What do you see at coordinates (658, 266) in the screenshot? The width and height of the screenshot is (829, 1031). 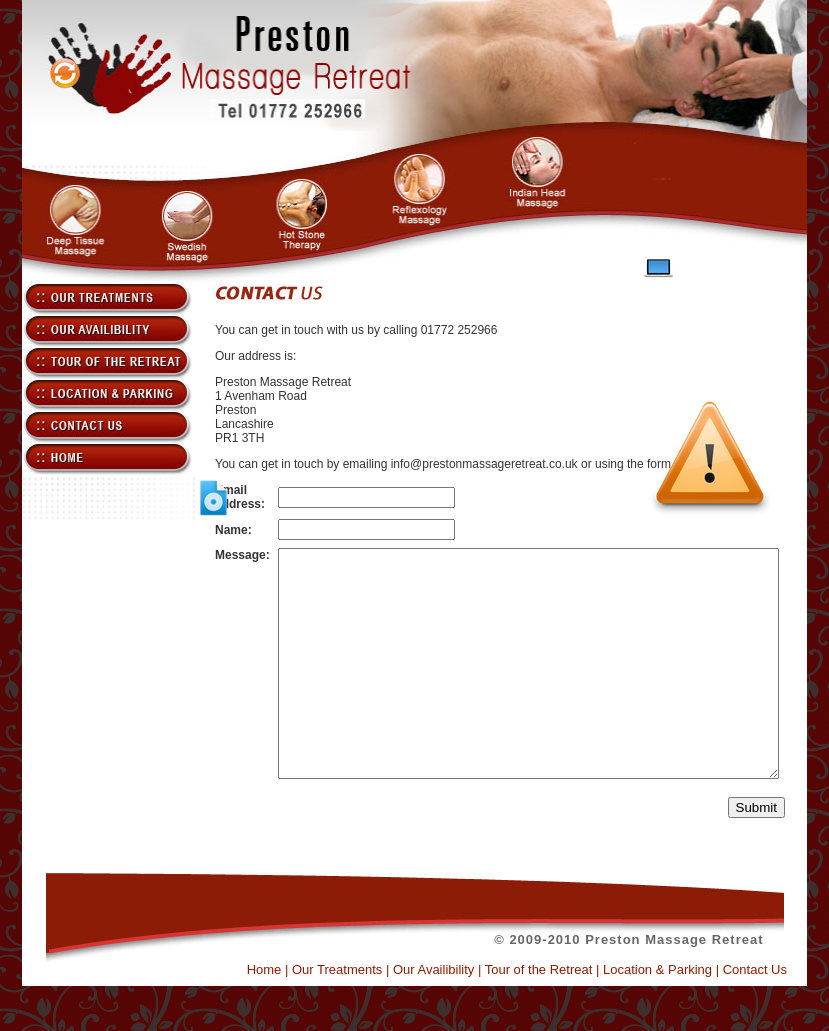 I see `indicates this macbook pro in system preferences` at bounding box center [658, 266].